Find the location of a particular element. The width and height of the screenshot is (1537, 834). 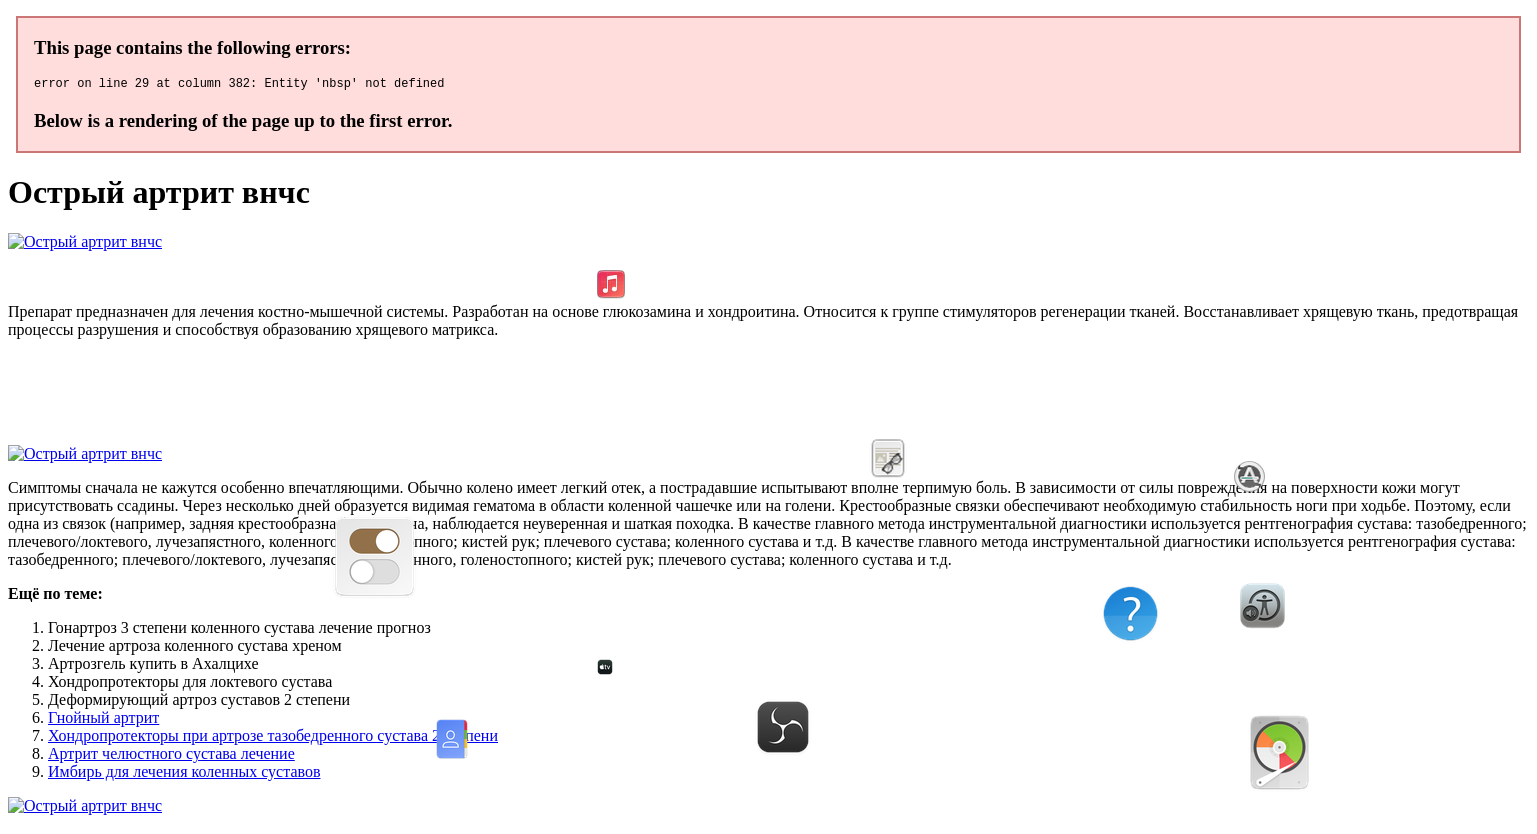

open the help center or documentation is located at coordinates (1130, 613).